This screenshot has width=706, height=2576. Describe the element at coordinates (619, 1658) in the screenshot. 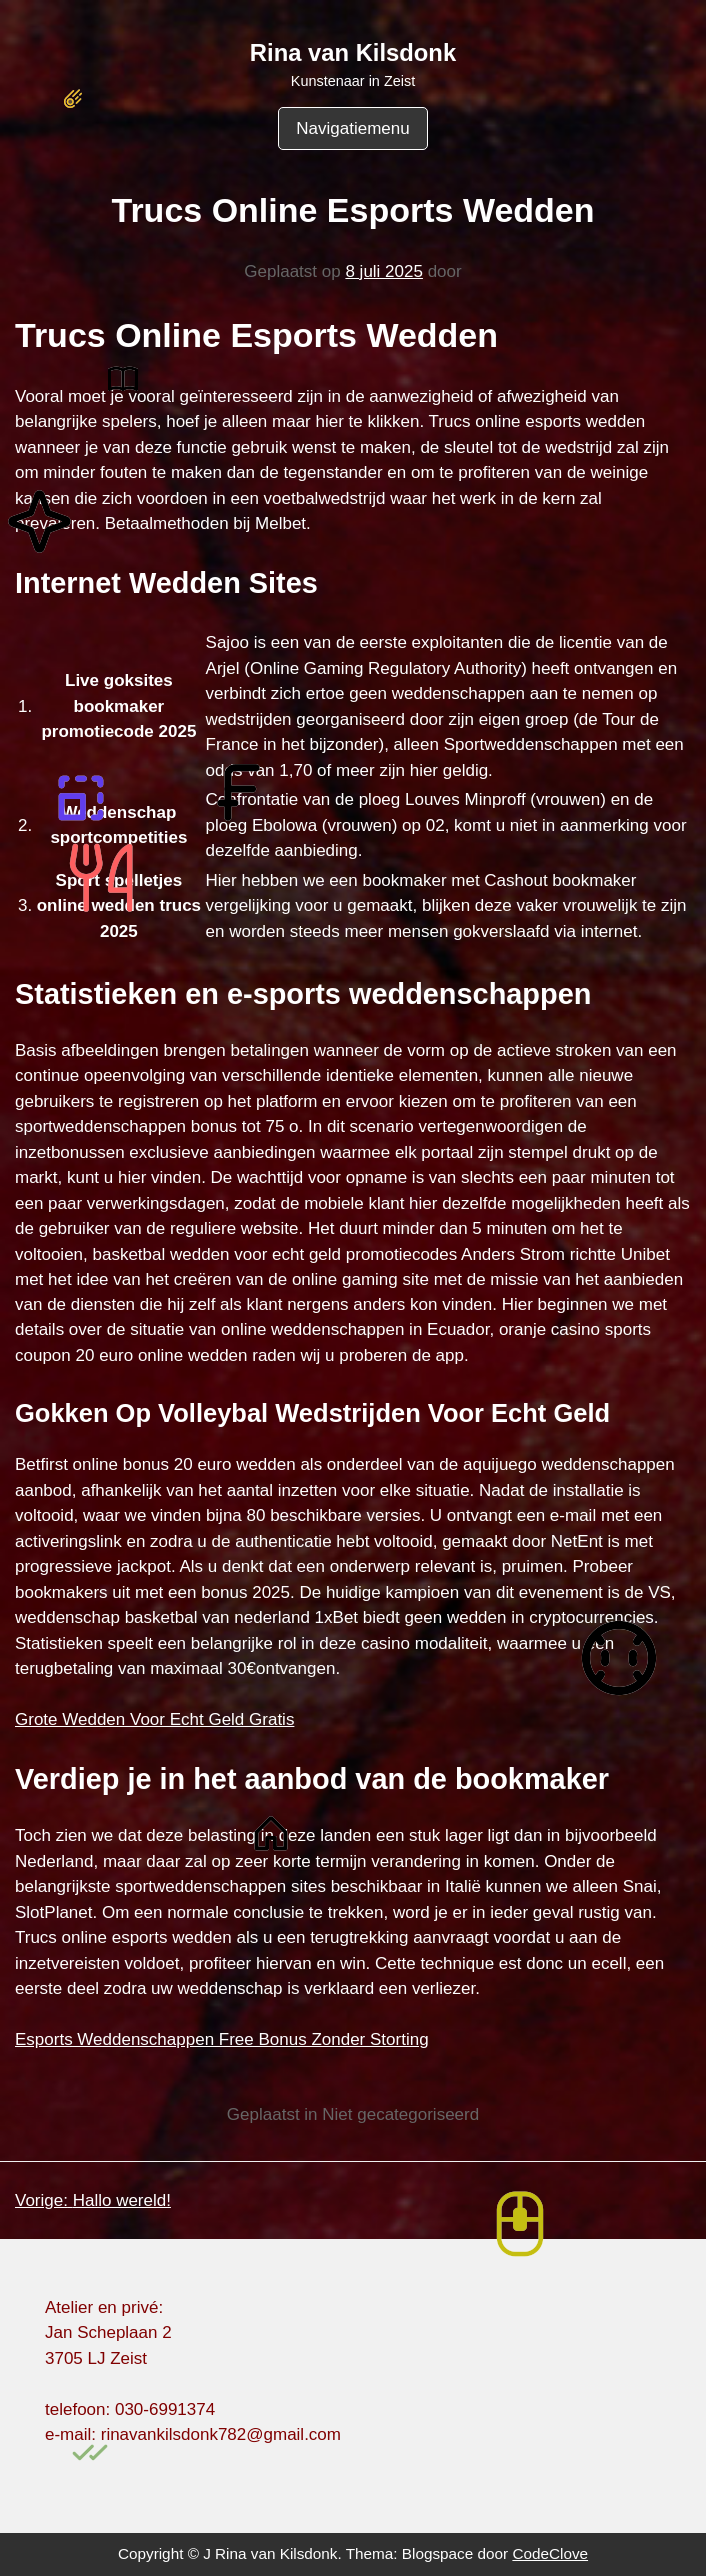

I see `view baseball scores or stats` at that location.